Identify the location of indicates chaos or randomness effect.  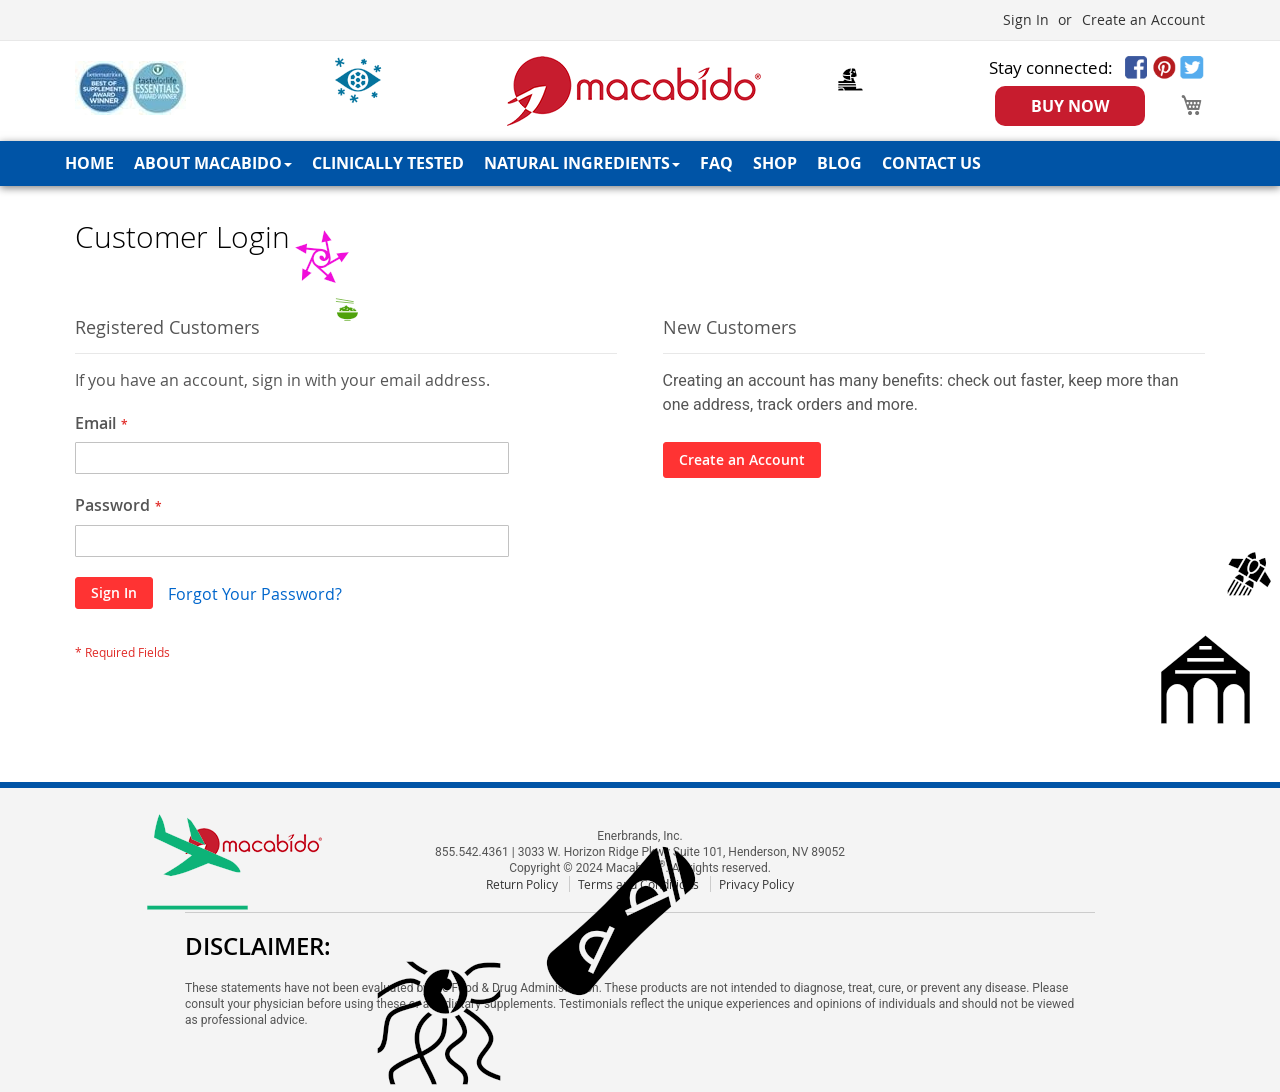
(322, 257).